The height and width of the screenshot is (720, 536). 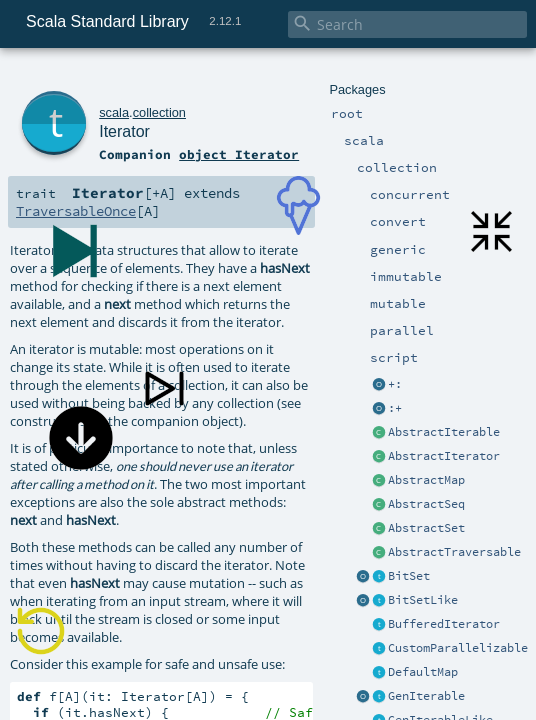 What do you see at coordinates (81, 438) in the screenshot?
I see `download a file or content` at bounding box center [81, 438].